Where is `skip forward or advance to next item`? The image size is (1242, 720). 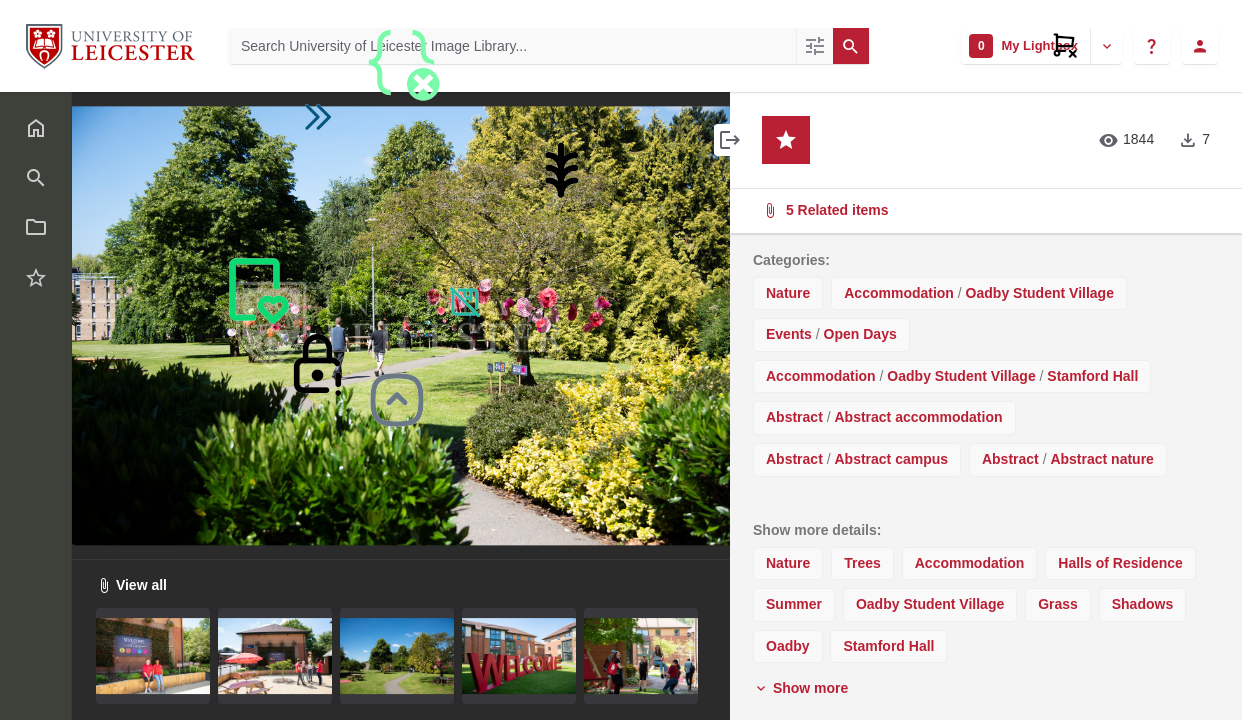
skip forward or advance to next item is located at coordinates (317, 117).